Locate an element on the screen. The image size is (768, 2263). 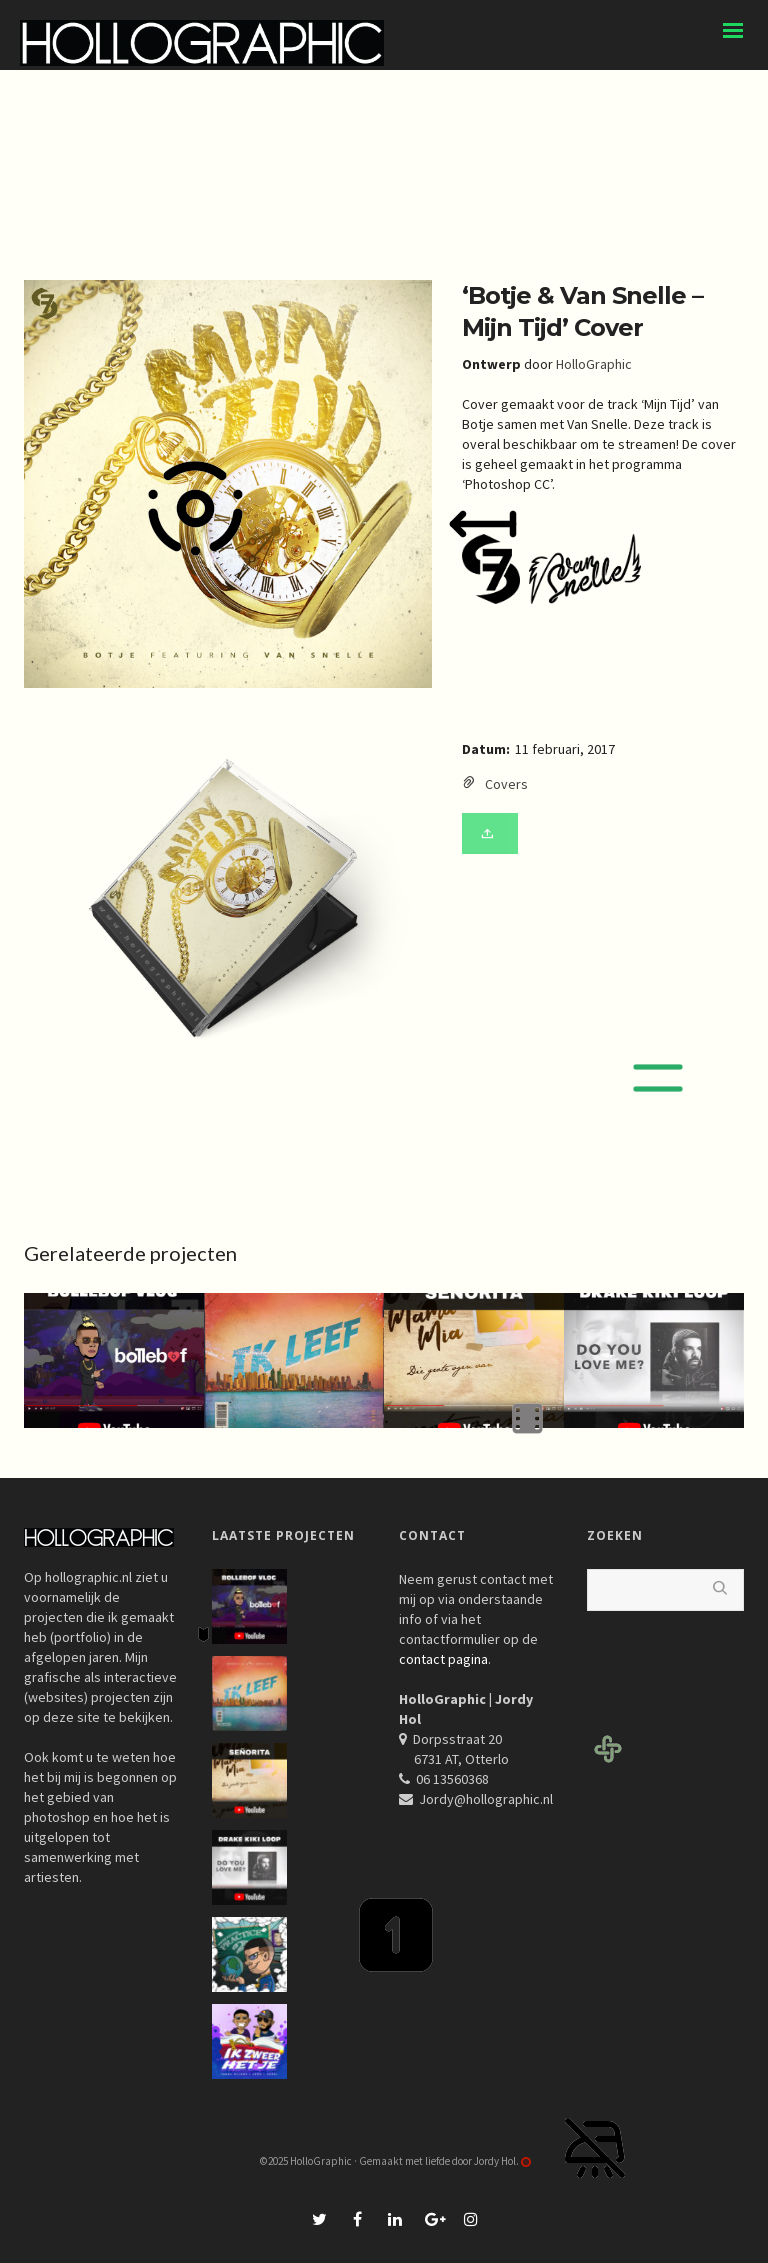
indicates step one in a numbered sequence is located at coordinates (396, 1935).